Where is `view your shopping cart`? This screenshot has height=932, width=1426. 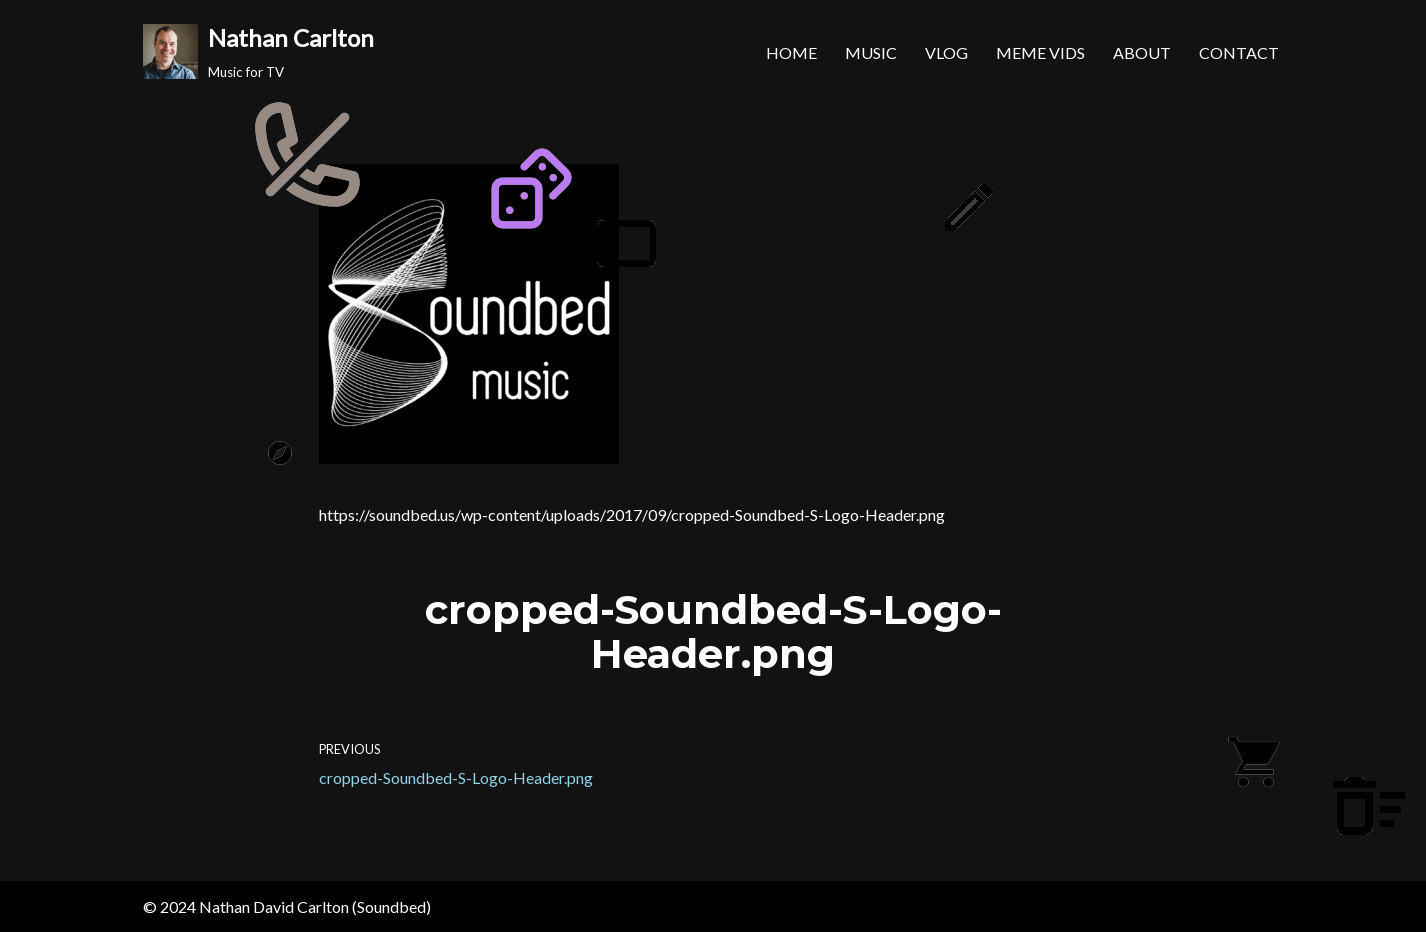
view your shopping cart is located at coordinates (1256, 762).